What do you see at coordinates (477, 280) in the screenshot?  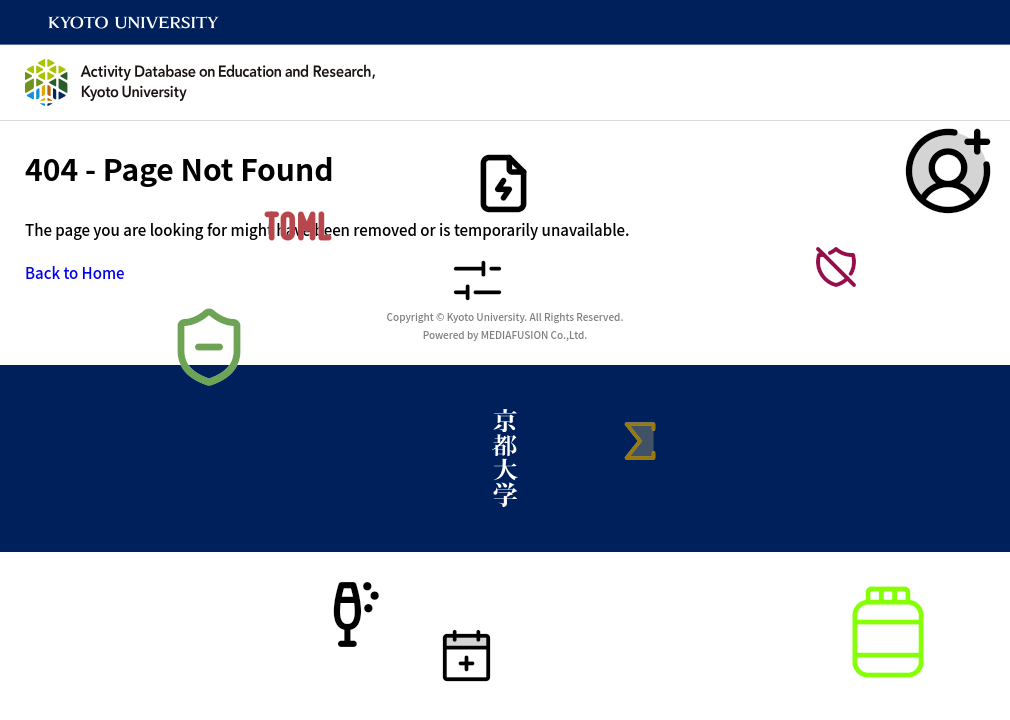 I see `adjust settings or preferences` at bounding box center [477, 280].